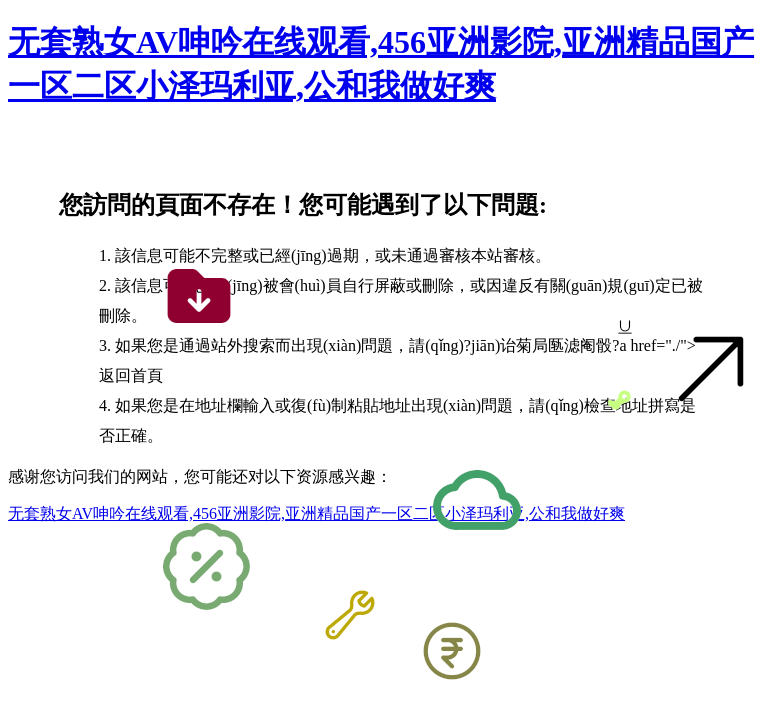 This screenshot has height=720, width=768. Describe the element at coordinates (711, 369) in the screenshot. I see `open link in new tab or window` at that location.